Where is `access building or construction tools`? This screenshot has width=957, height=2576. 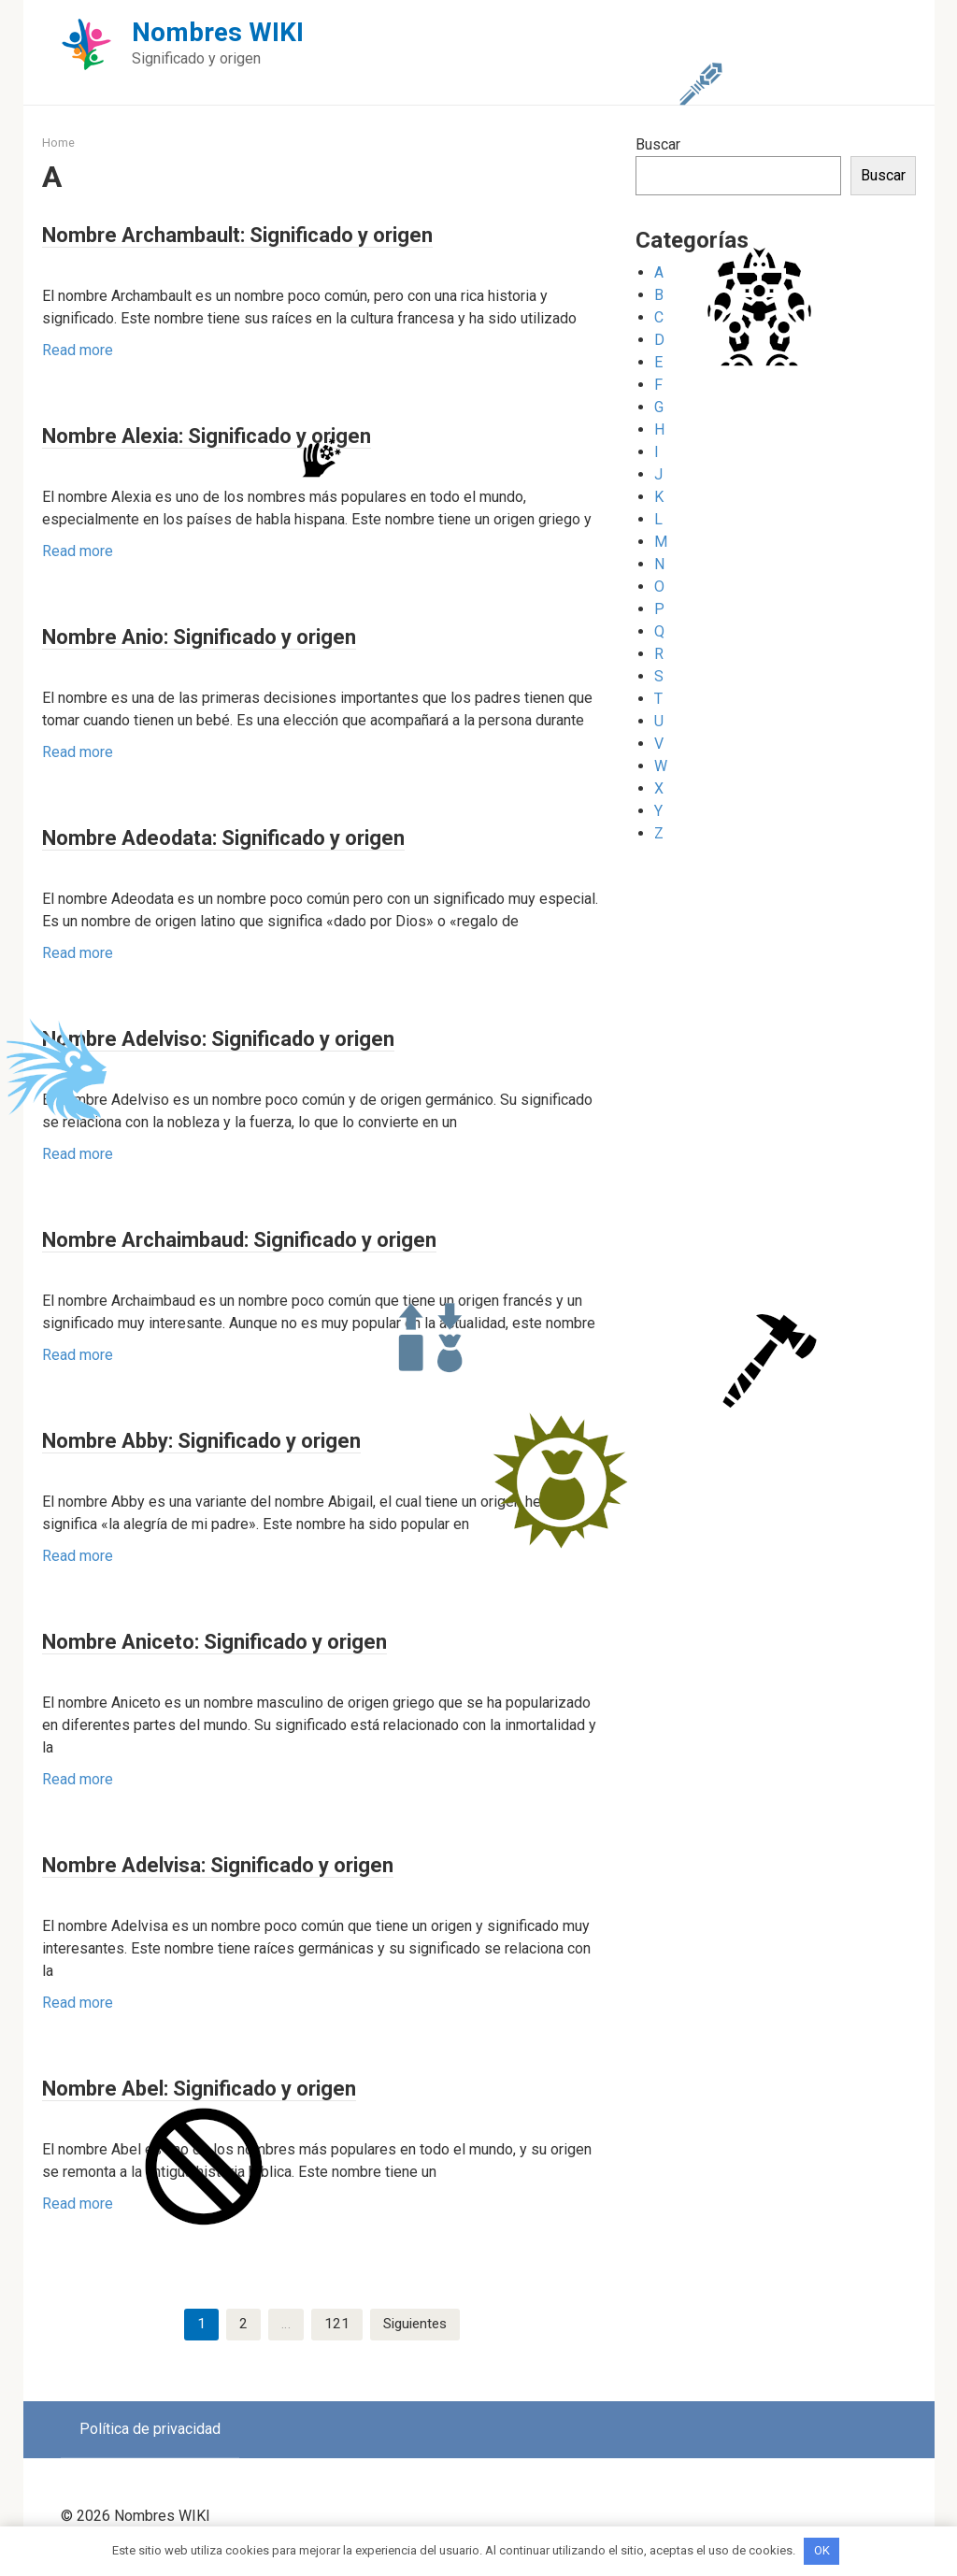 access building or construction tools is located at coordinates (769, 1360).